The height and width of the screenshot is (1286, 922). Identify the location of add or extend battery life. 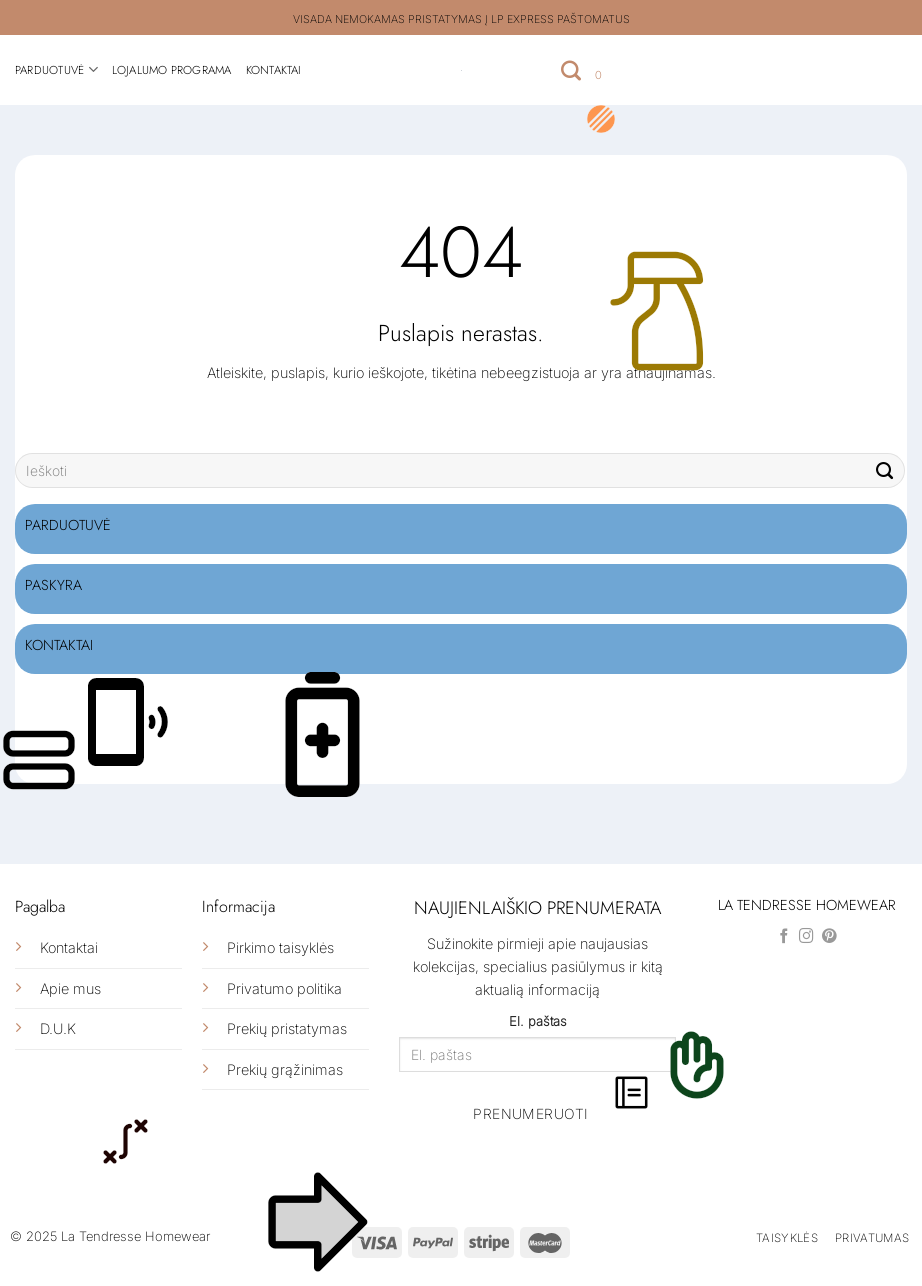
(322, 734).